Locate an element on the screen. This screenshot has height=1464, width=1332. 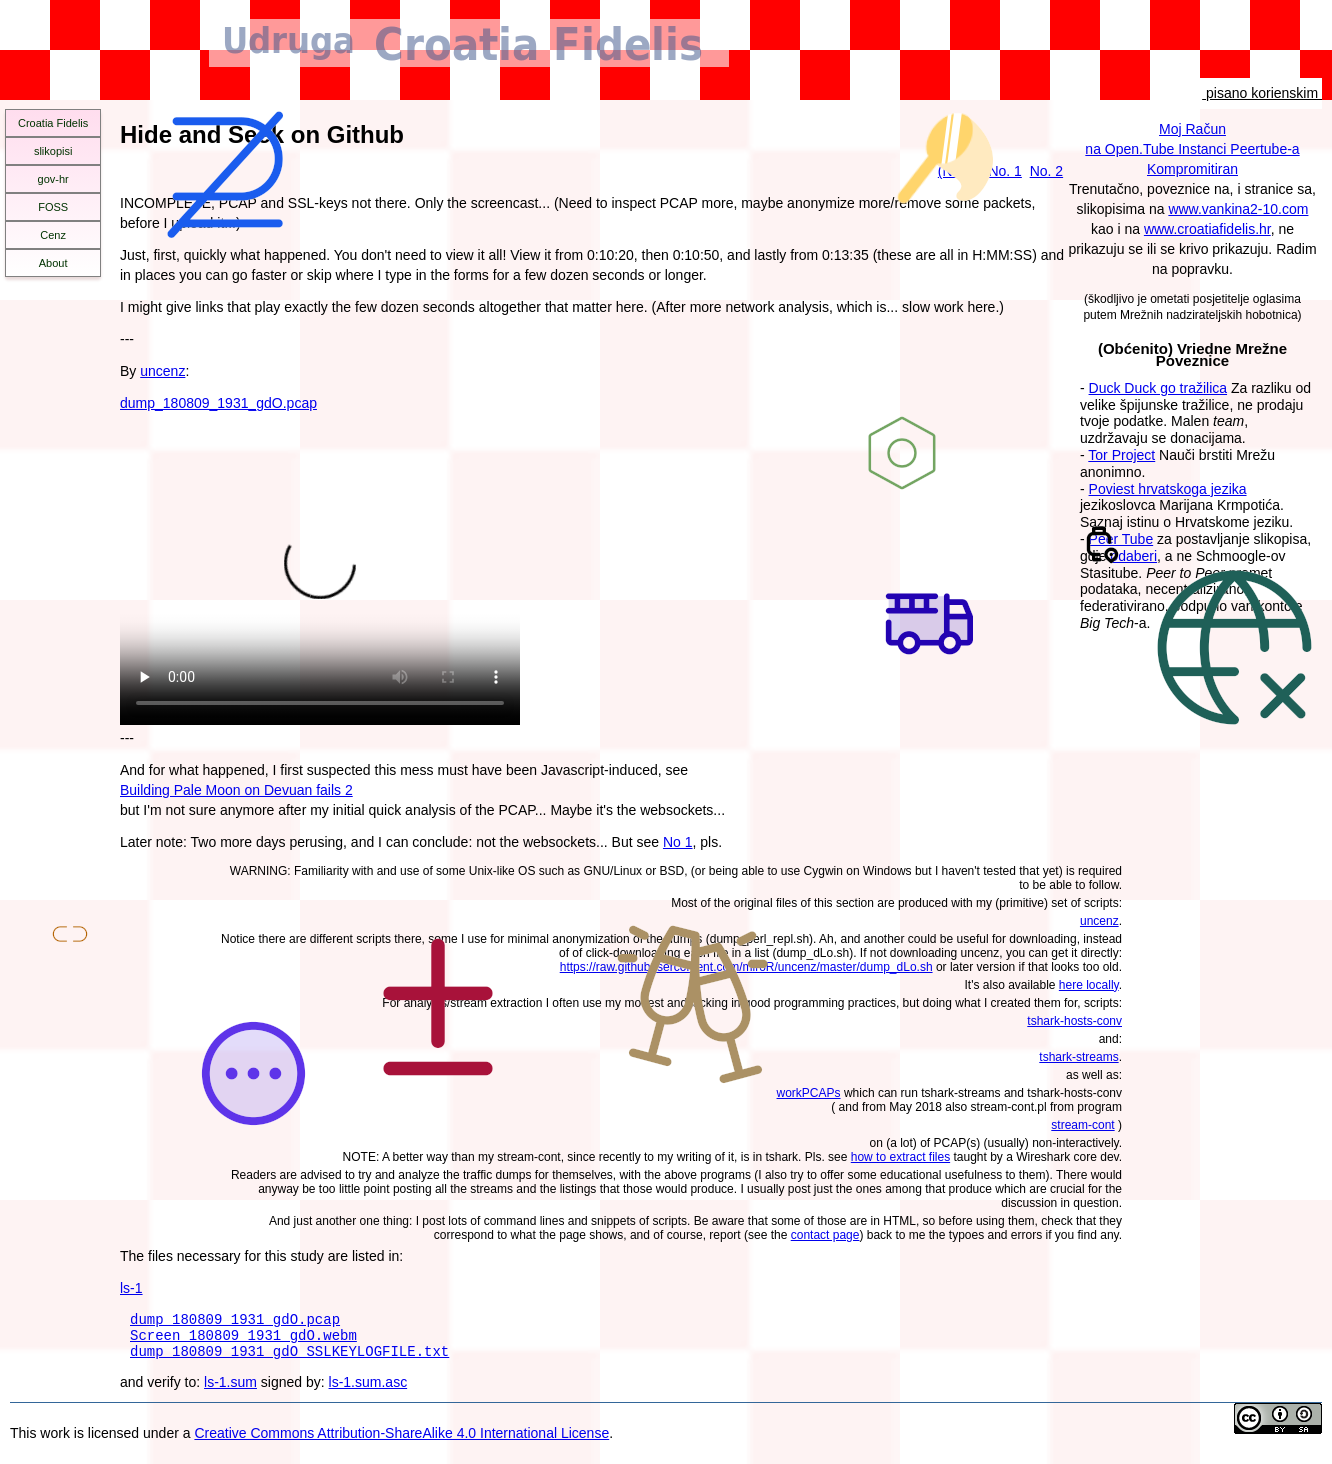
unlink or disconnect a linked item is located at coordinates (70, 934).